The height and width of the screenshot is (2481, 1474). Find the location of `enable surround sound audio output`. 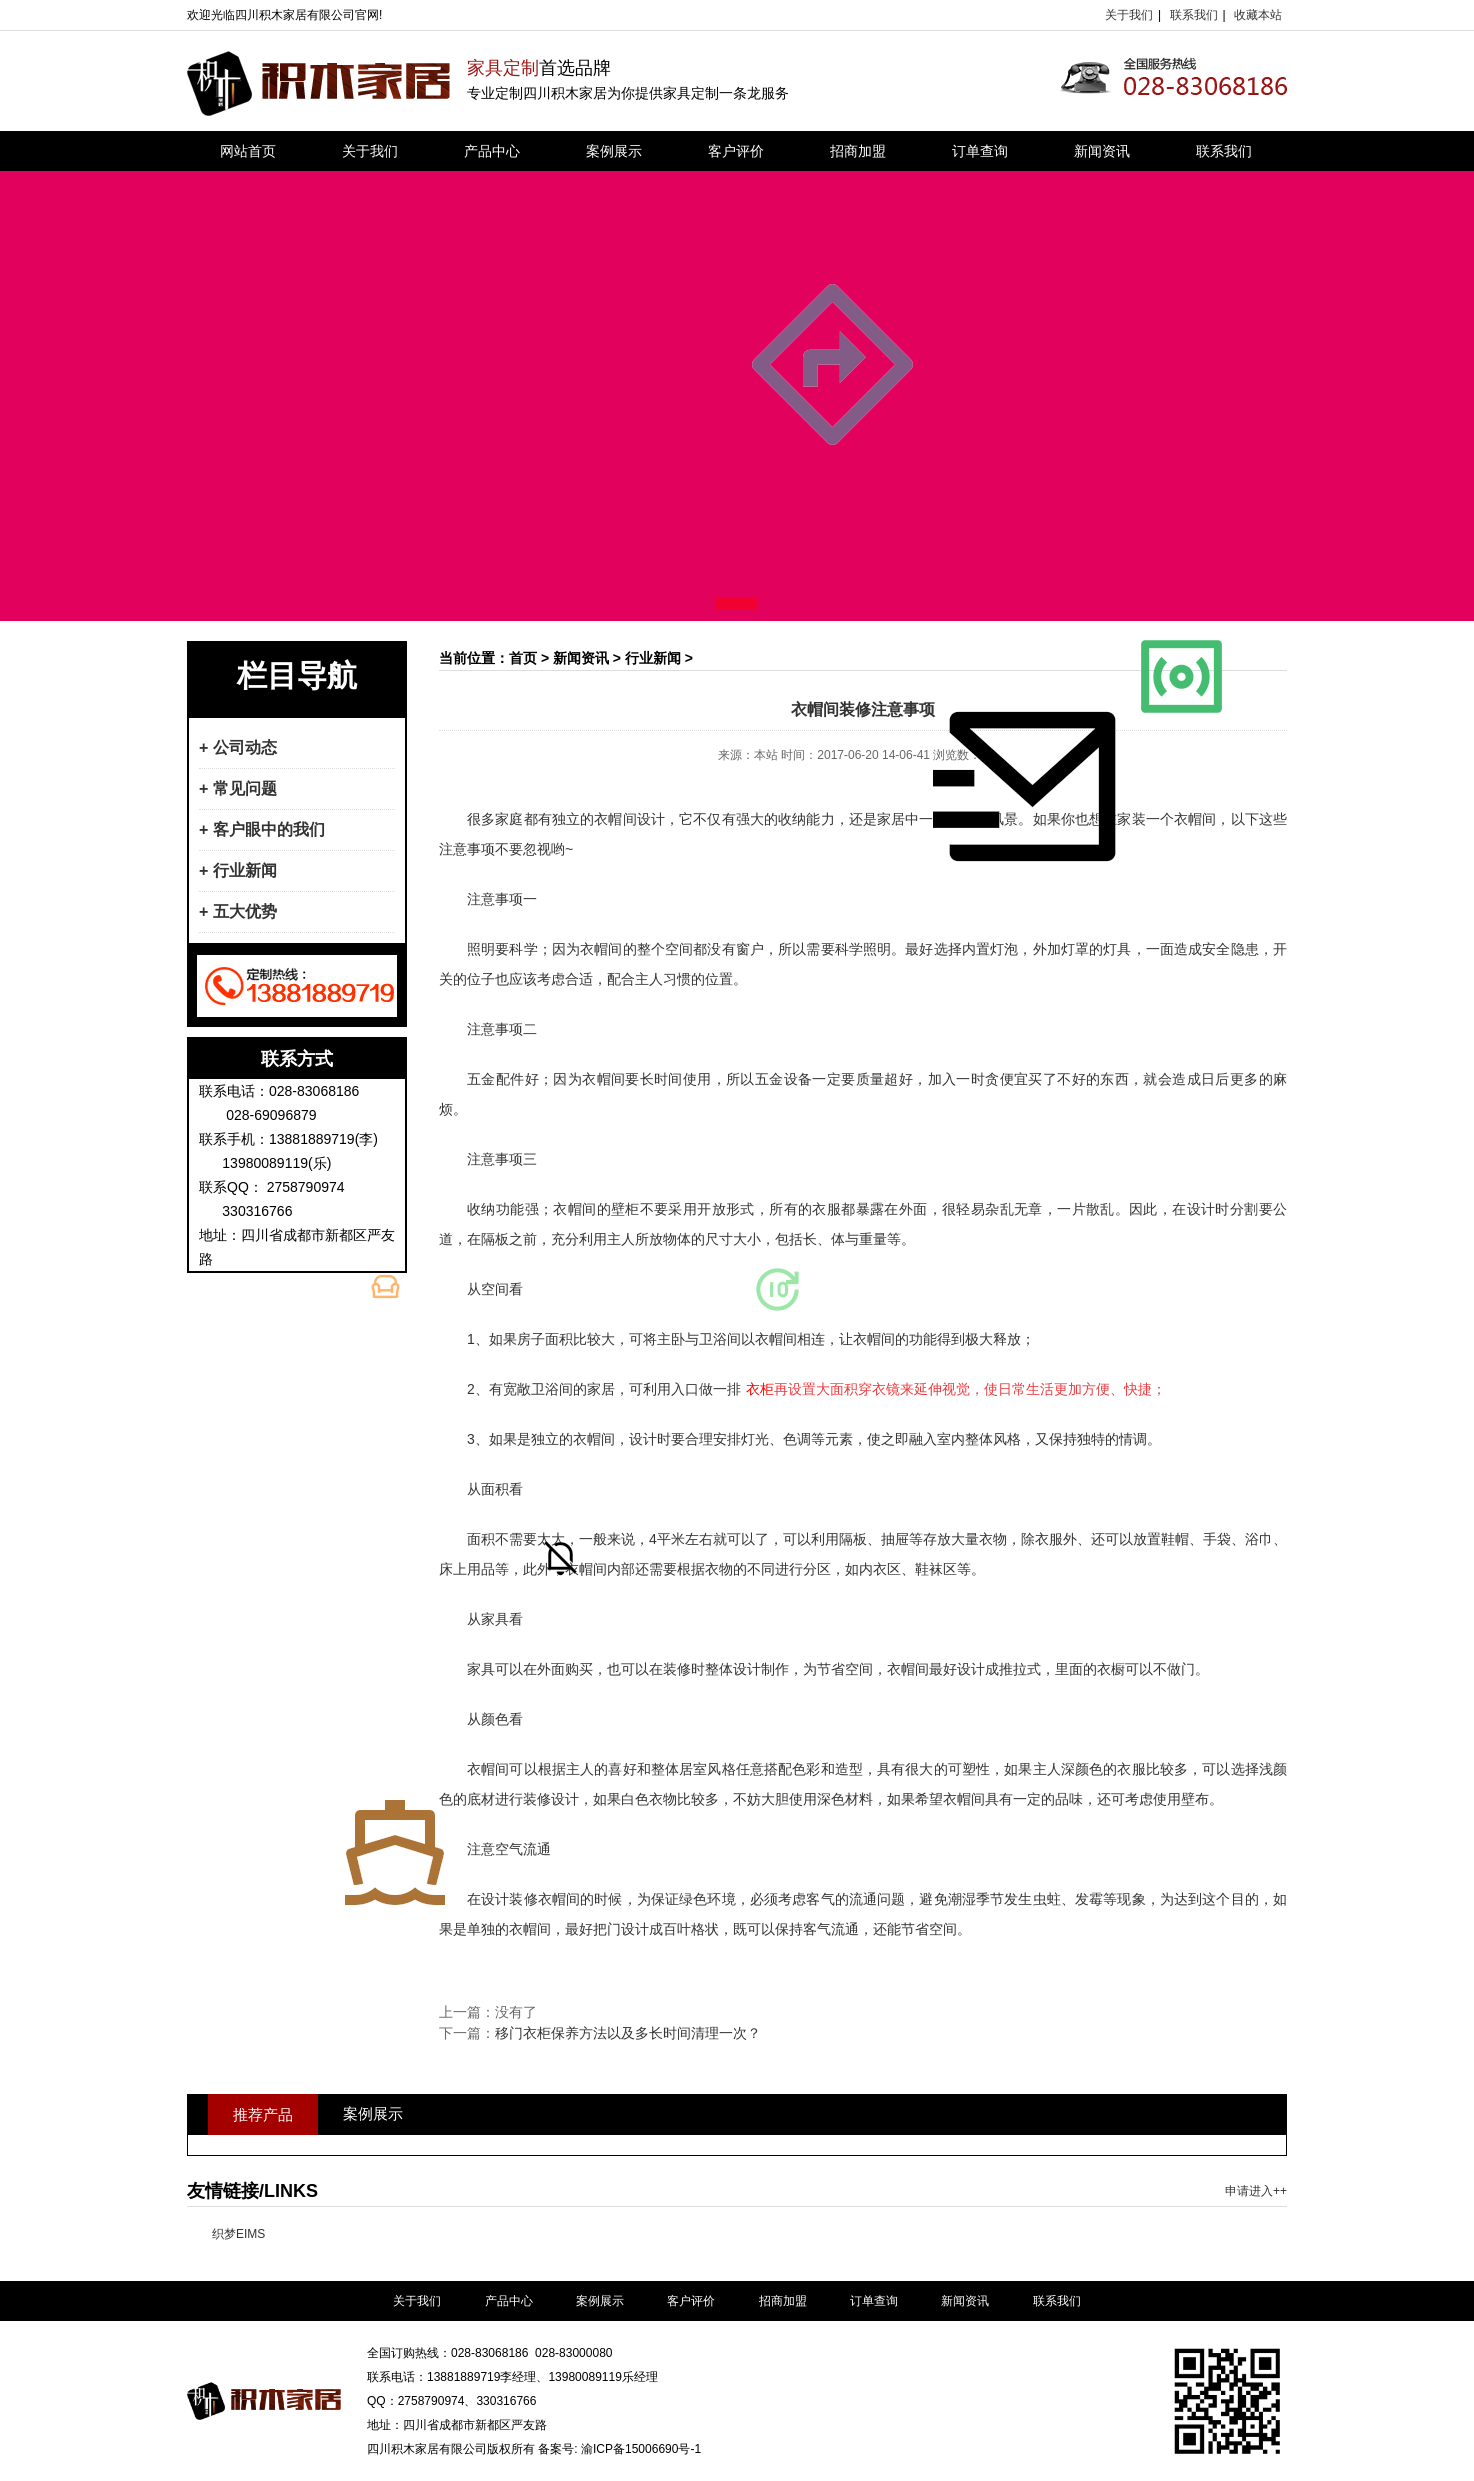

enable surround sound audio output is located at coordinates (1181, 676).